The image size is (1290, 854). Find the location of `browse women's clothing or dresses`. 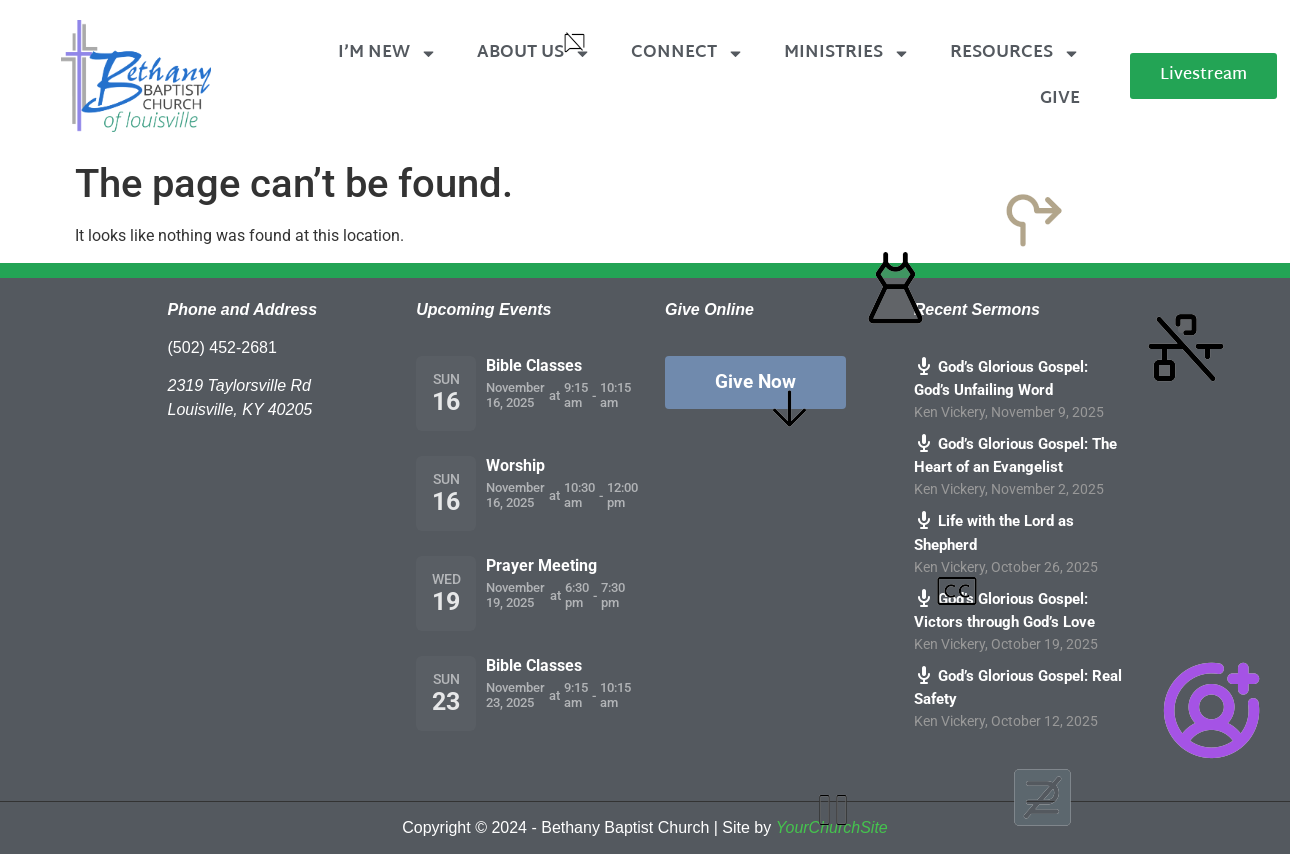

browse women's clothing or dresses is located at coordinates (895, 291).